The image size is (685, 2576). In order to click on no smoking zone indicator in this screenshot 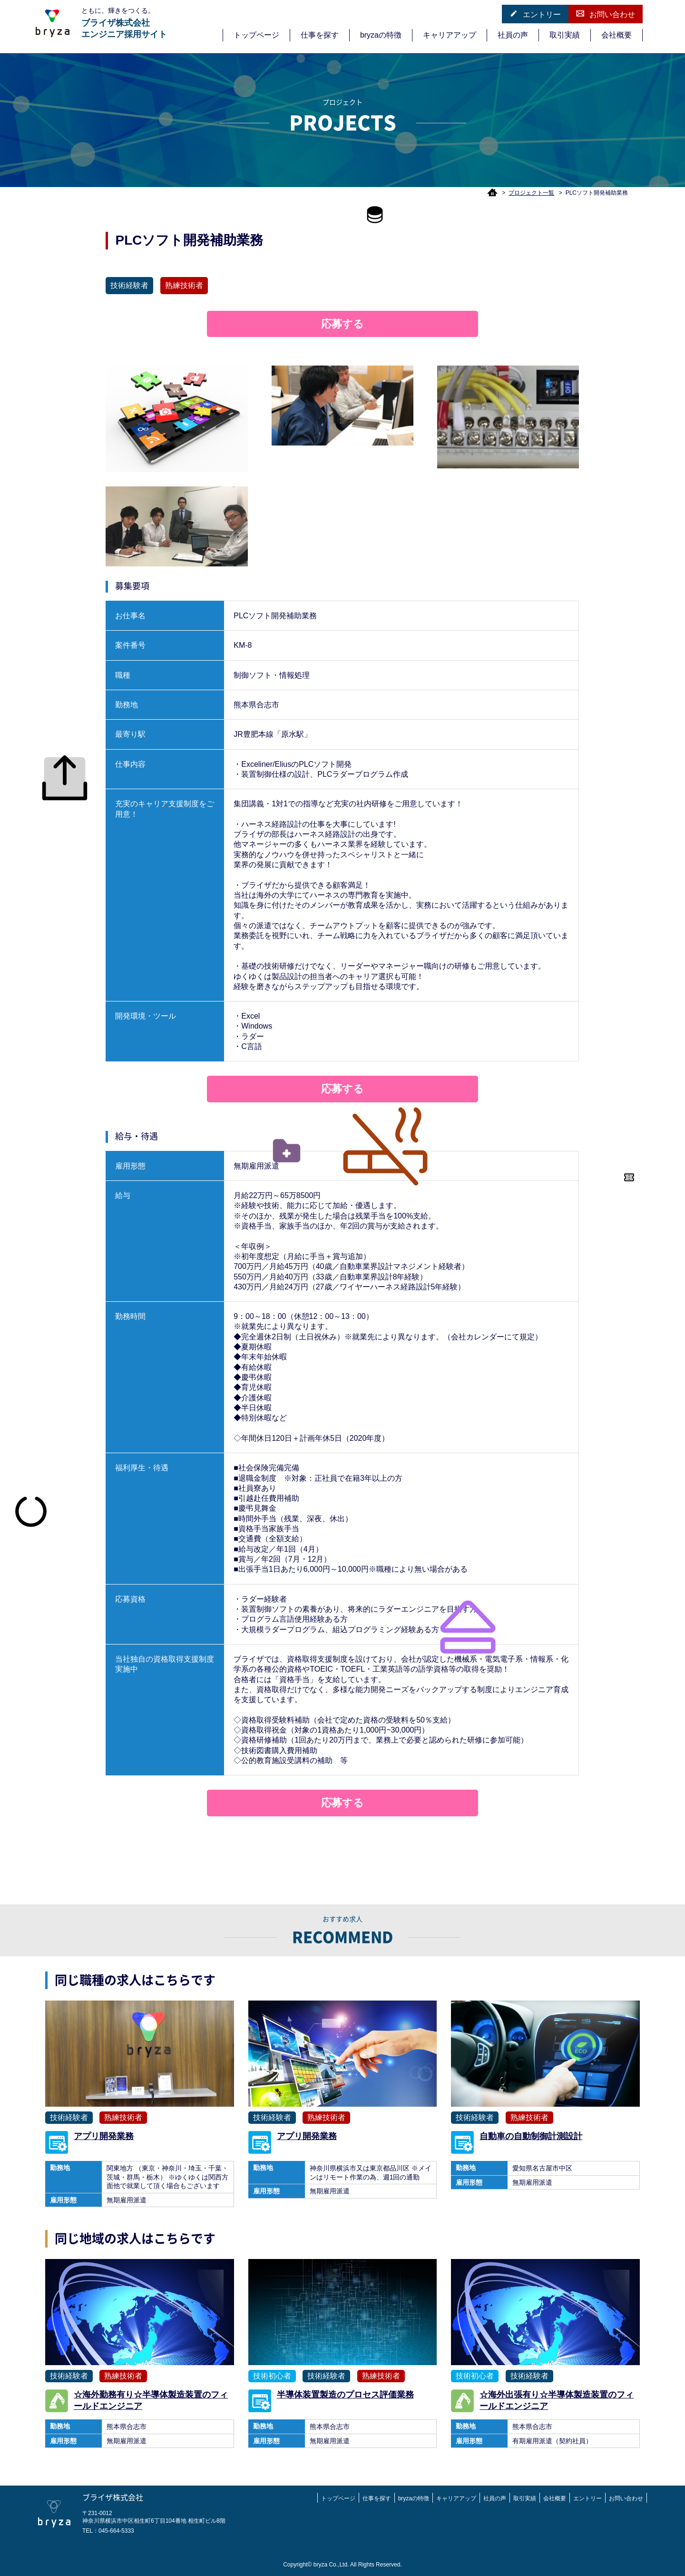, I will do `click(385, 1149)`.